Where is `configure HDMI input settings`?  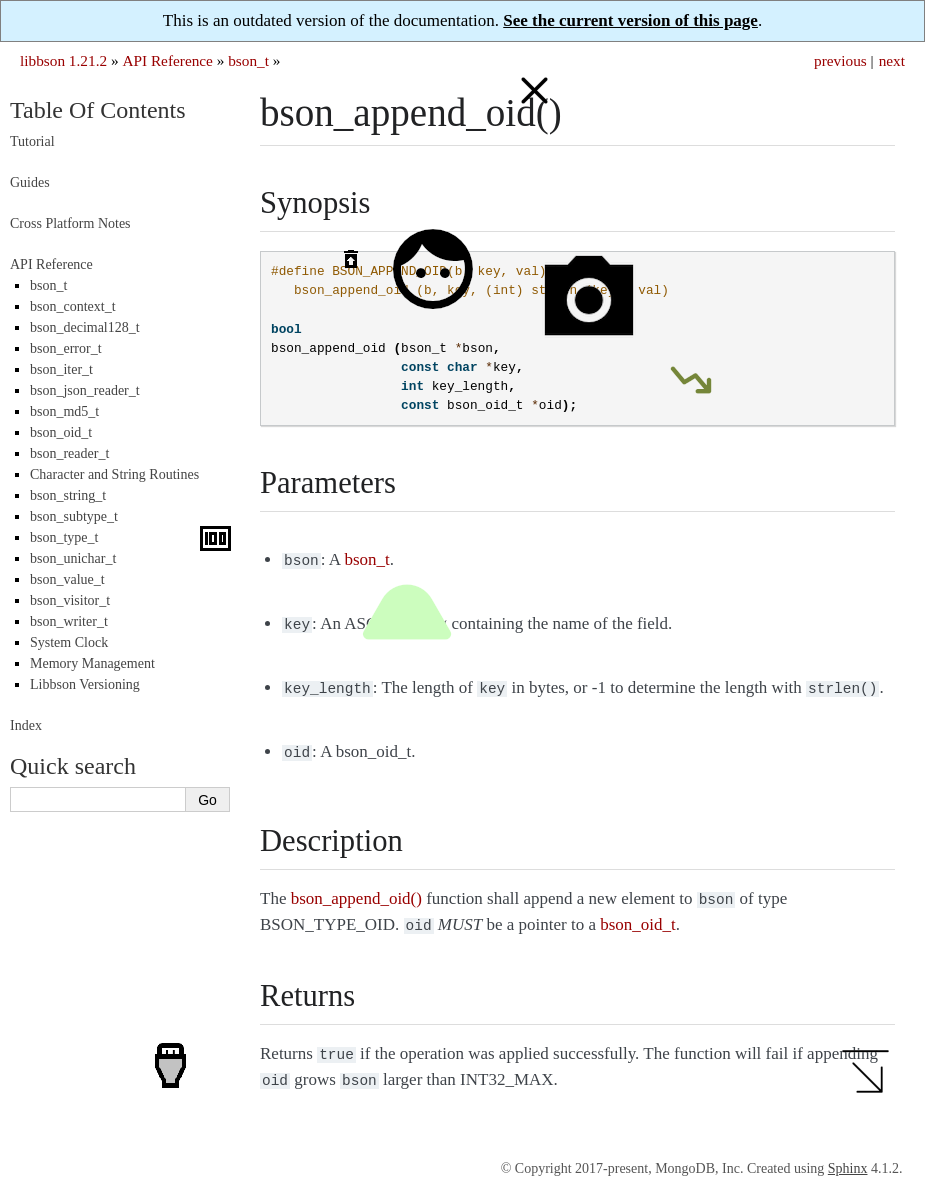
configure HDMI input settings is located at coordinates (170, 1065).